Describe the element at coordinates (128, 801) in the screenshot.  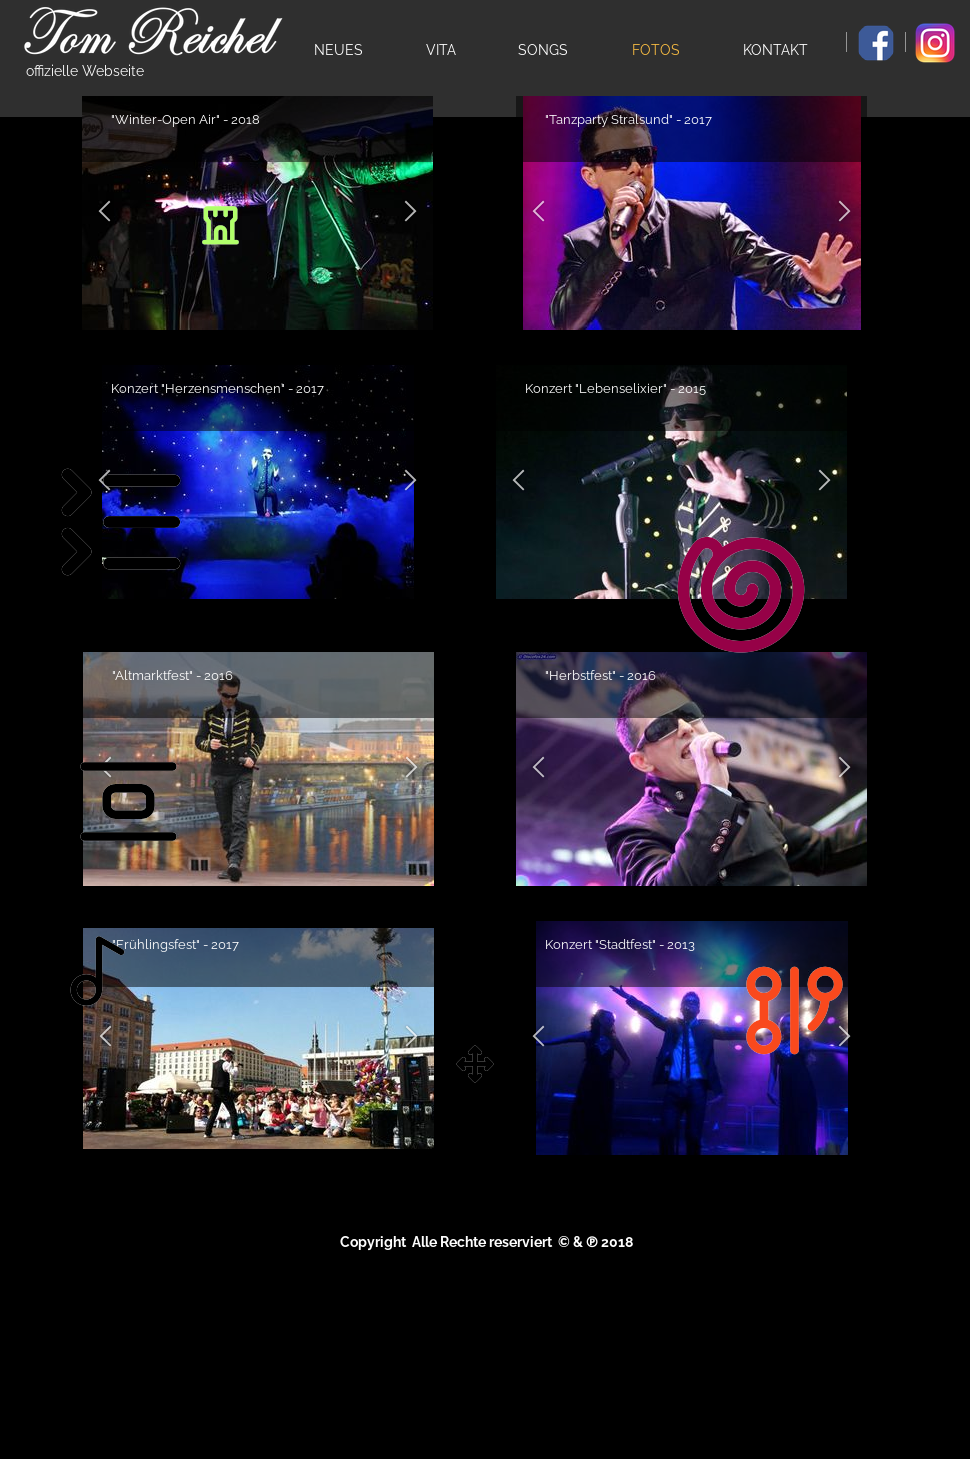
I see `distribute vertical space evenly around selected elements` at that location.